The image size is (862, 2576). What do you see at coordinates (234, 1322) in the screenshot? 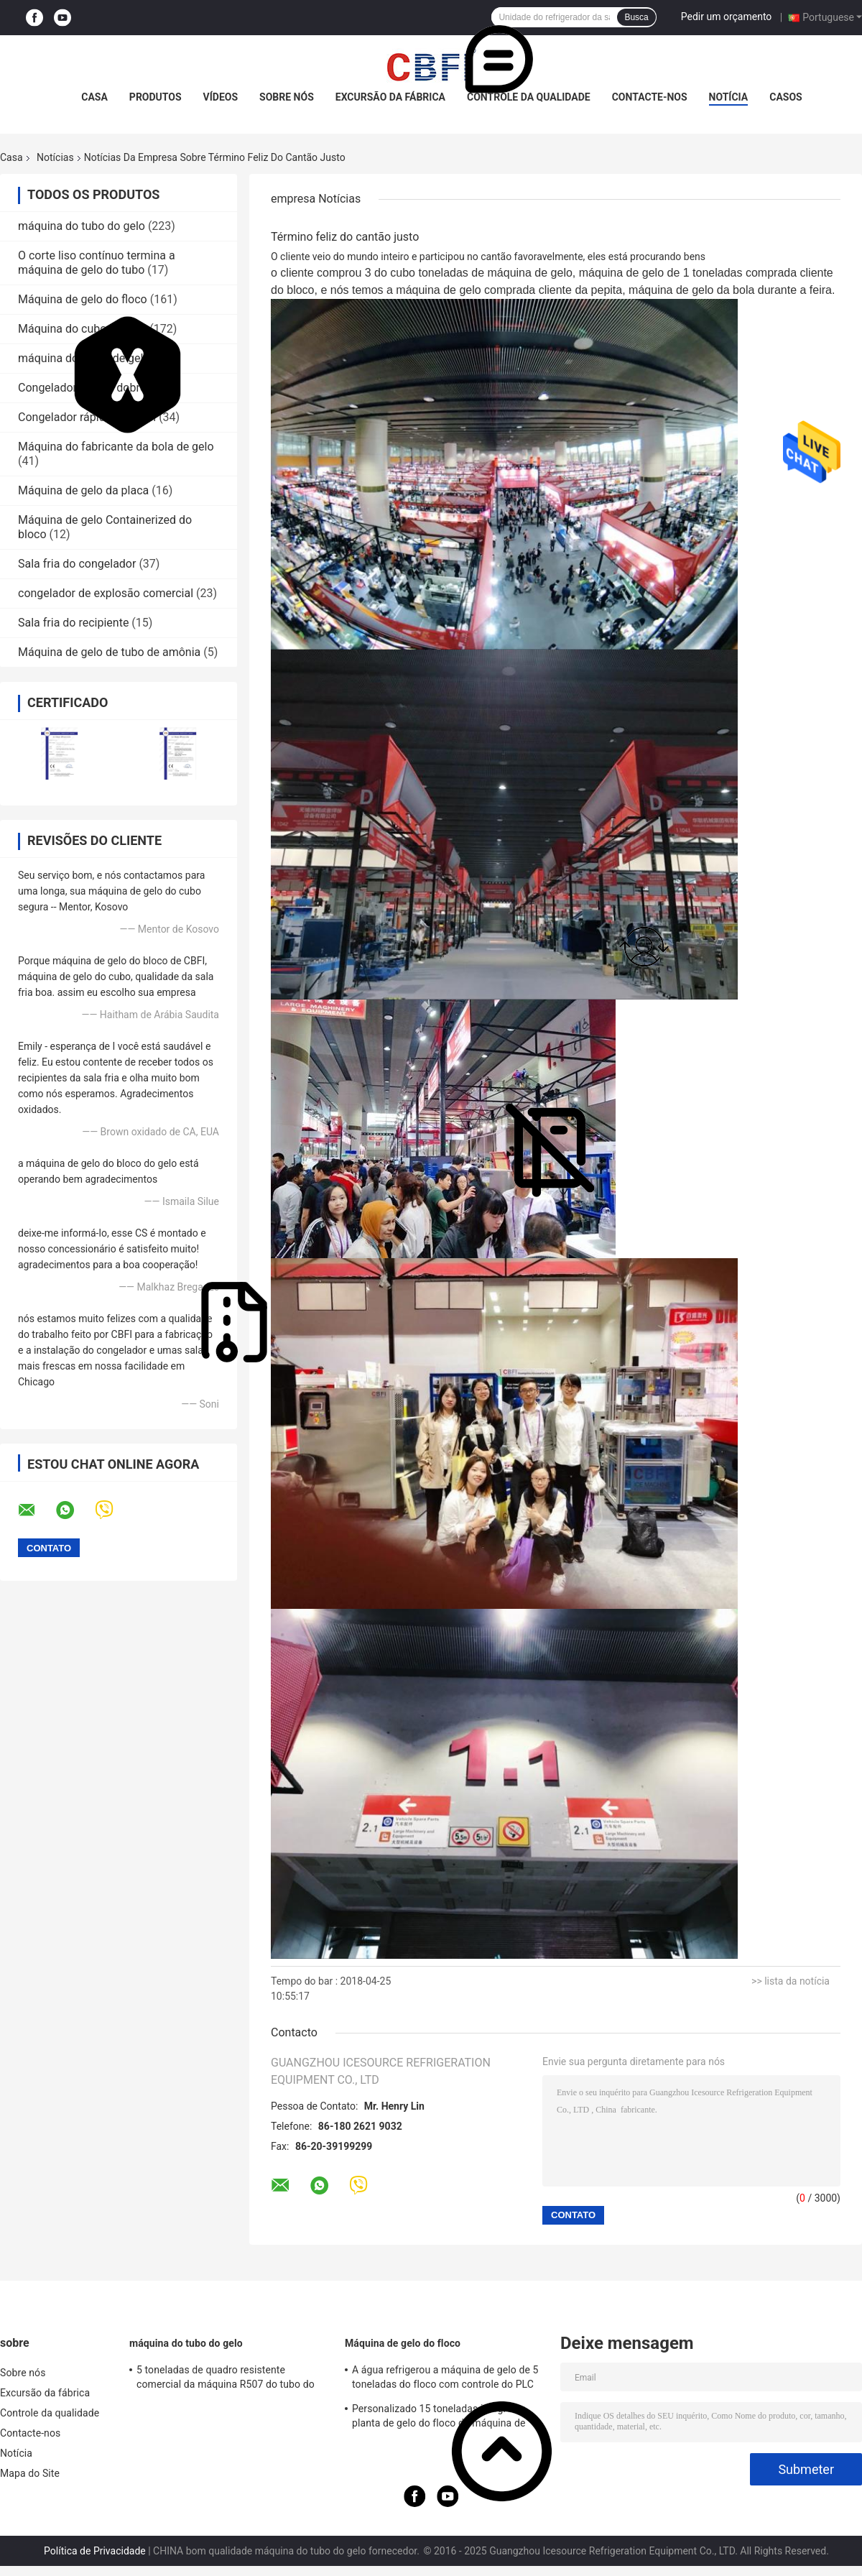
I see `open a compressed or zipped file` at bounding box center [234, 1322].